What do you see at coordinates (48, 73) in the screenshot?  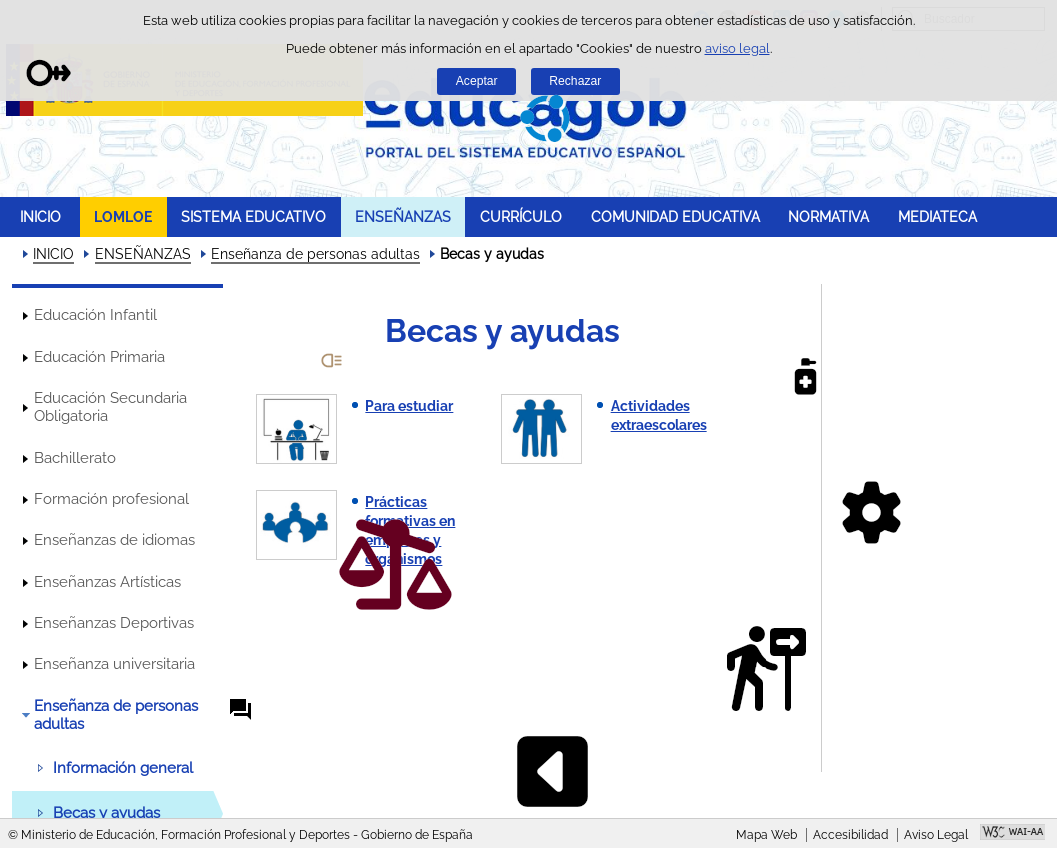 I see `indicates horizontal male gender symbol or masculine orientation` at bounding box center [48, 73].